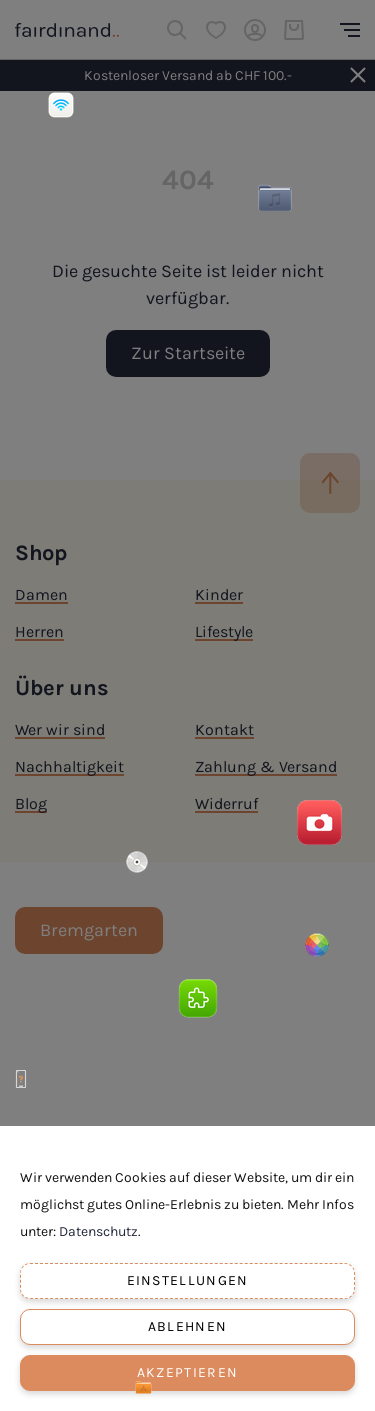 This screenshot has width=375, height=1411. Describe the element at coordinates (317, 945) in the screenshot. I see `access color and theme preferences` at that location.